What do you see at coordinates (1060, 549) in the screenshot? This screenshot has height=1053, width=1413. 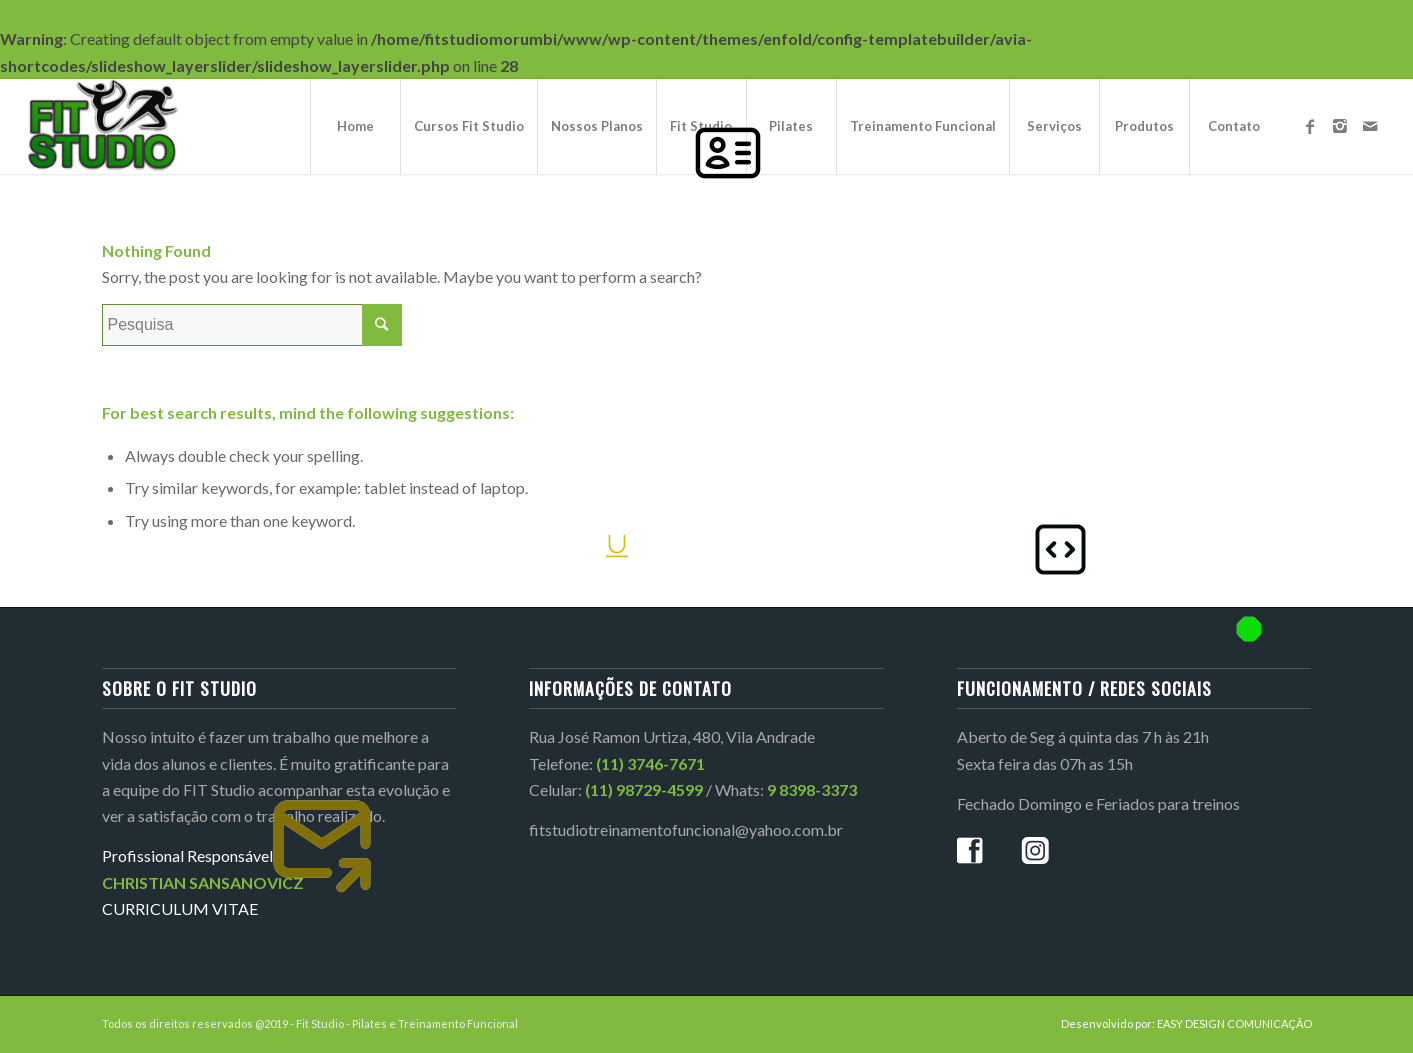 I see `view or edit source code` at bounding box center [1060, 549].